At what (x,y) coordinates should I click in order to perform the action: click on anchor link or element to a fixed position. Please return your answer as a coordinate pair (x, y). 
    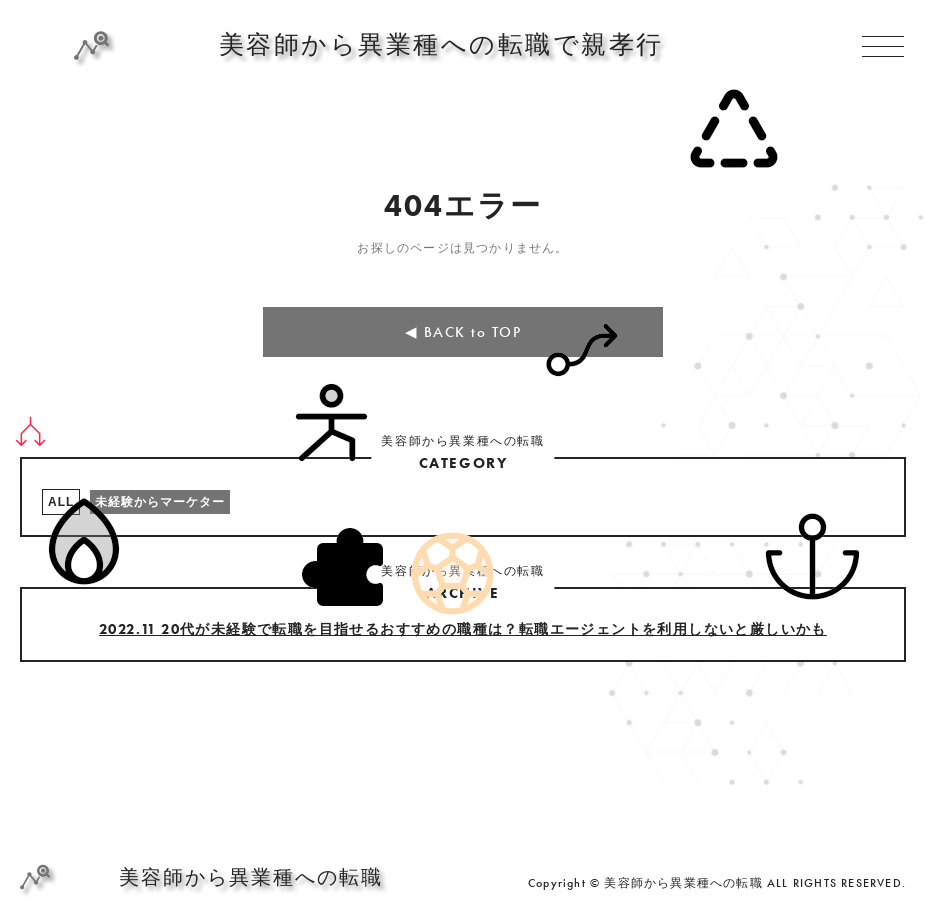
    Looking at the image, I should click on (812, 556).